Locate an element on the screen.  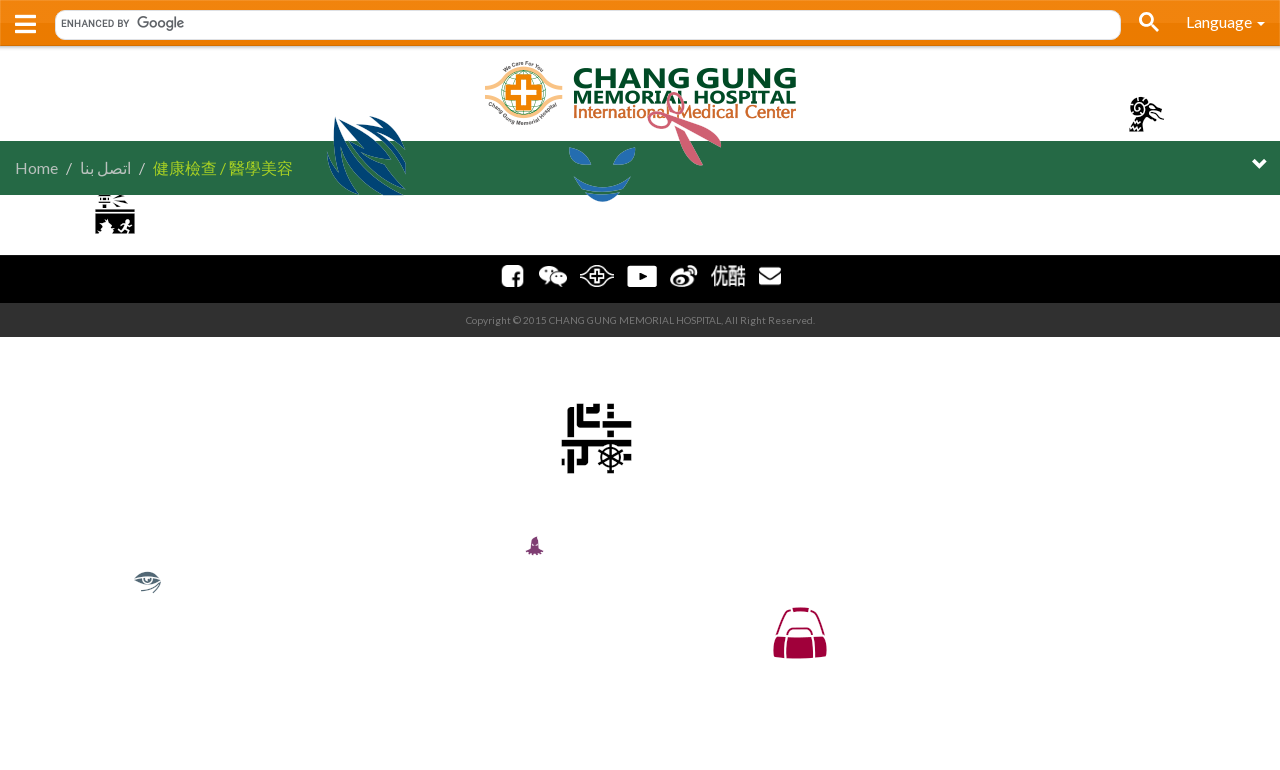
indicates wind or air movement effect is located at coordinates (366, 155).